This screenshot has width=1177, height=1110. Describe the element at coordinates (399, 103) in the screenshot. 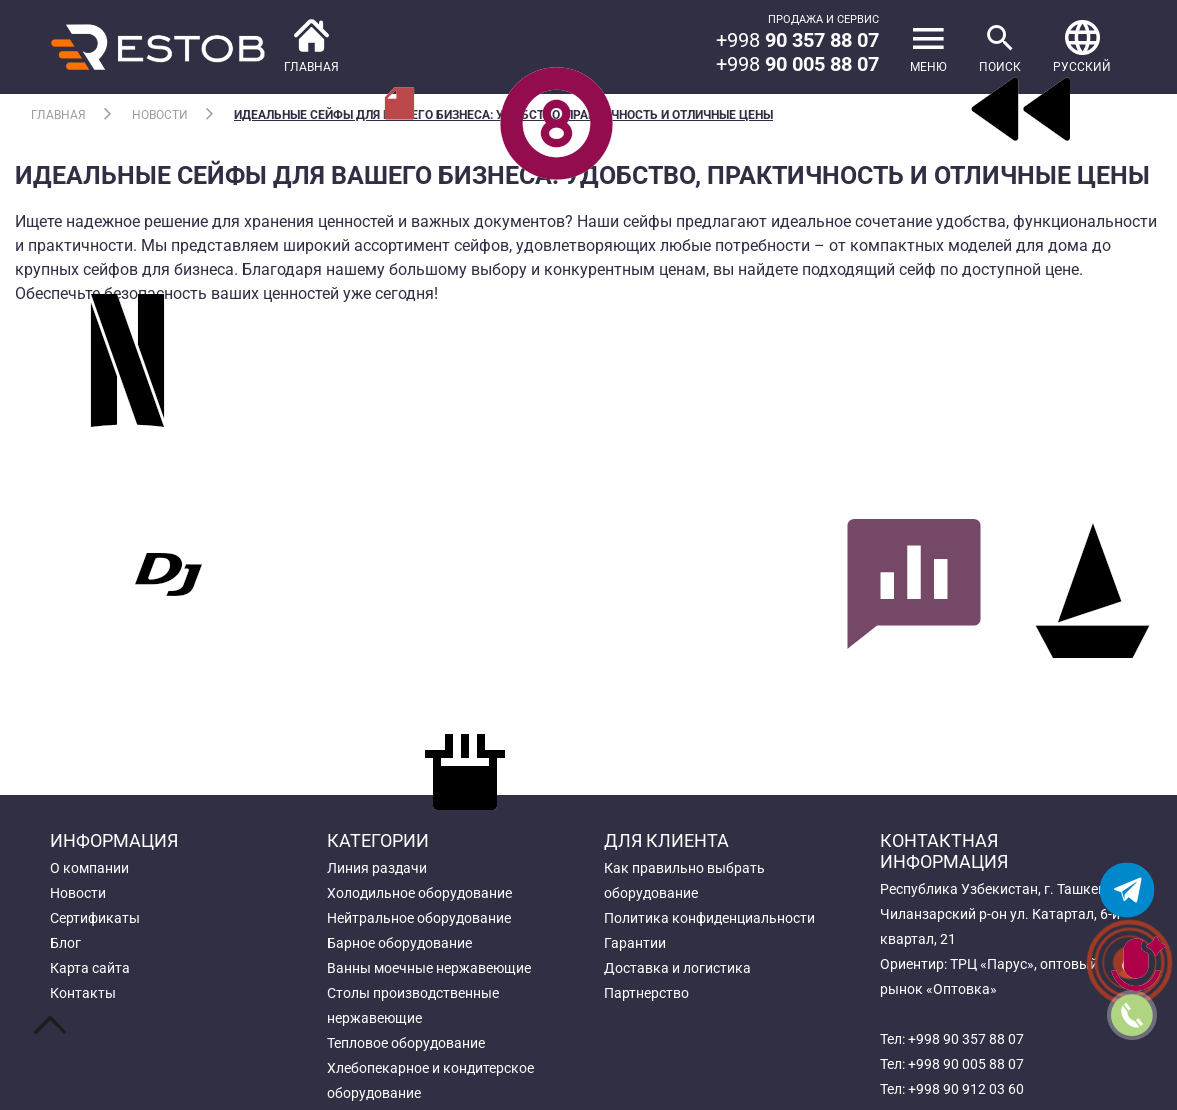

I see `view or open a document` at that location.